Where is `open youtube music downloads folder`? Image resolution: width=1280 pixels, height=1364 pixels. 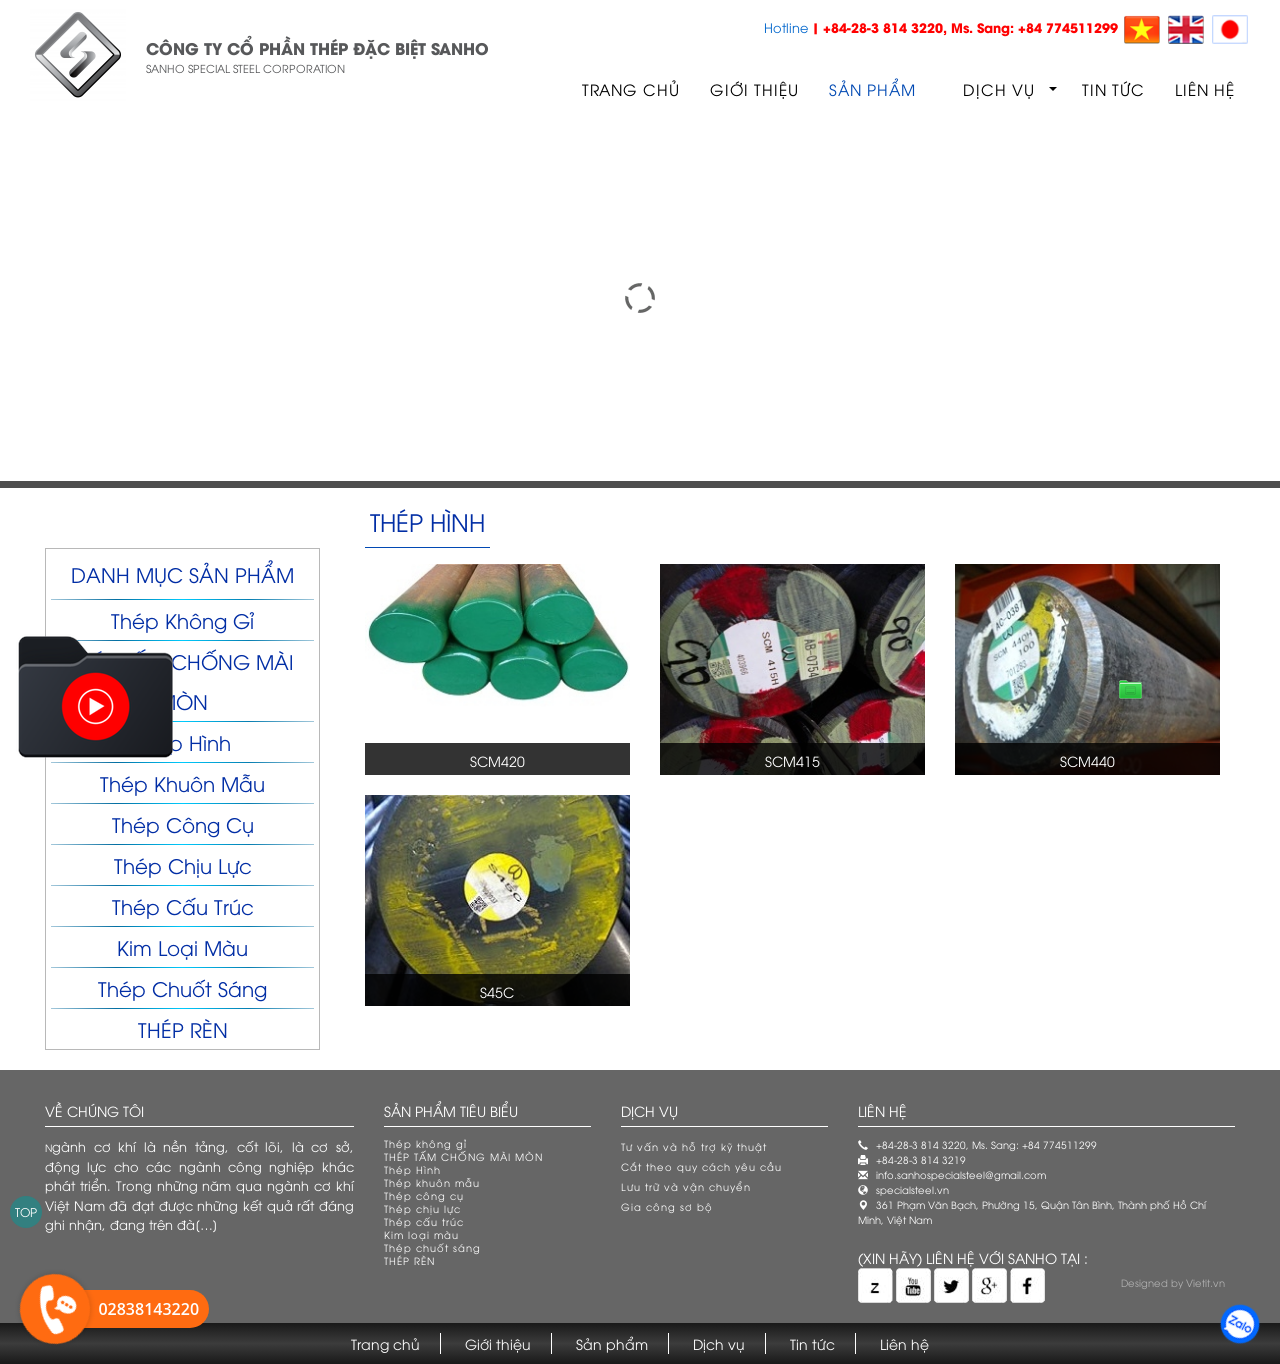
open youtube music downloads folder is located at coordinates (95, 701).